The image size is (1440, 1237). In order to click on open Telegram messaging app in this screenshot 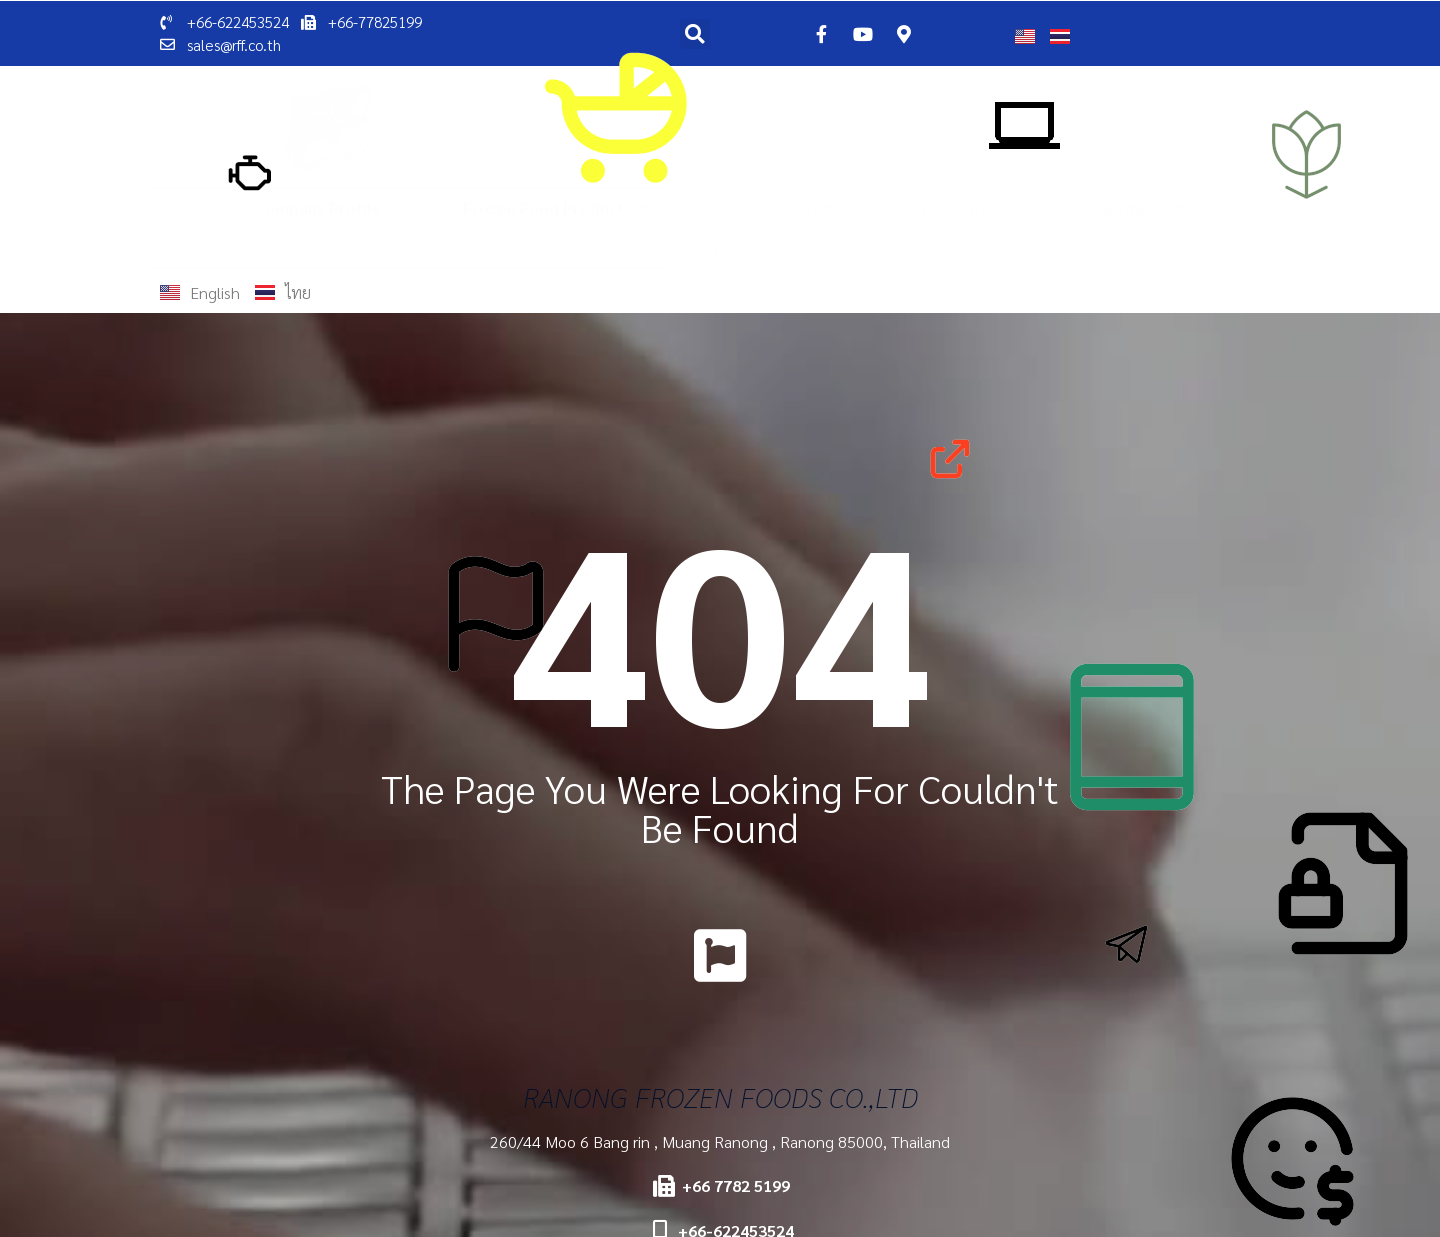, I will do `click(1128, 945)`.